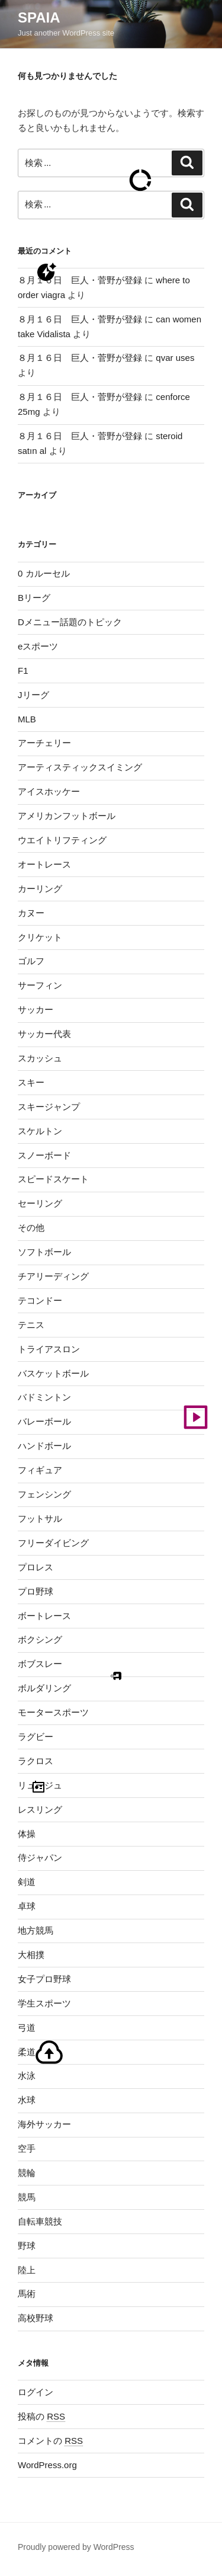 The height and width of the screenshot is (2576, 222). Describe the element at coordinates (140, 180) in the screenshot. I see `view data breakdown or analytics` at that location.